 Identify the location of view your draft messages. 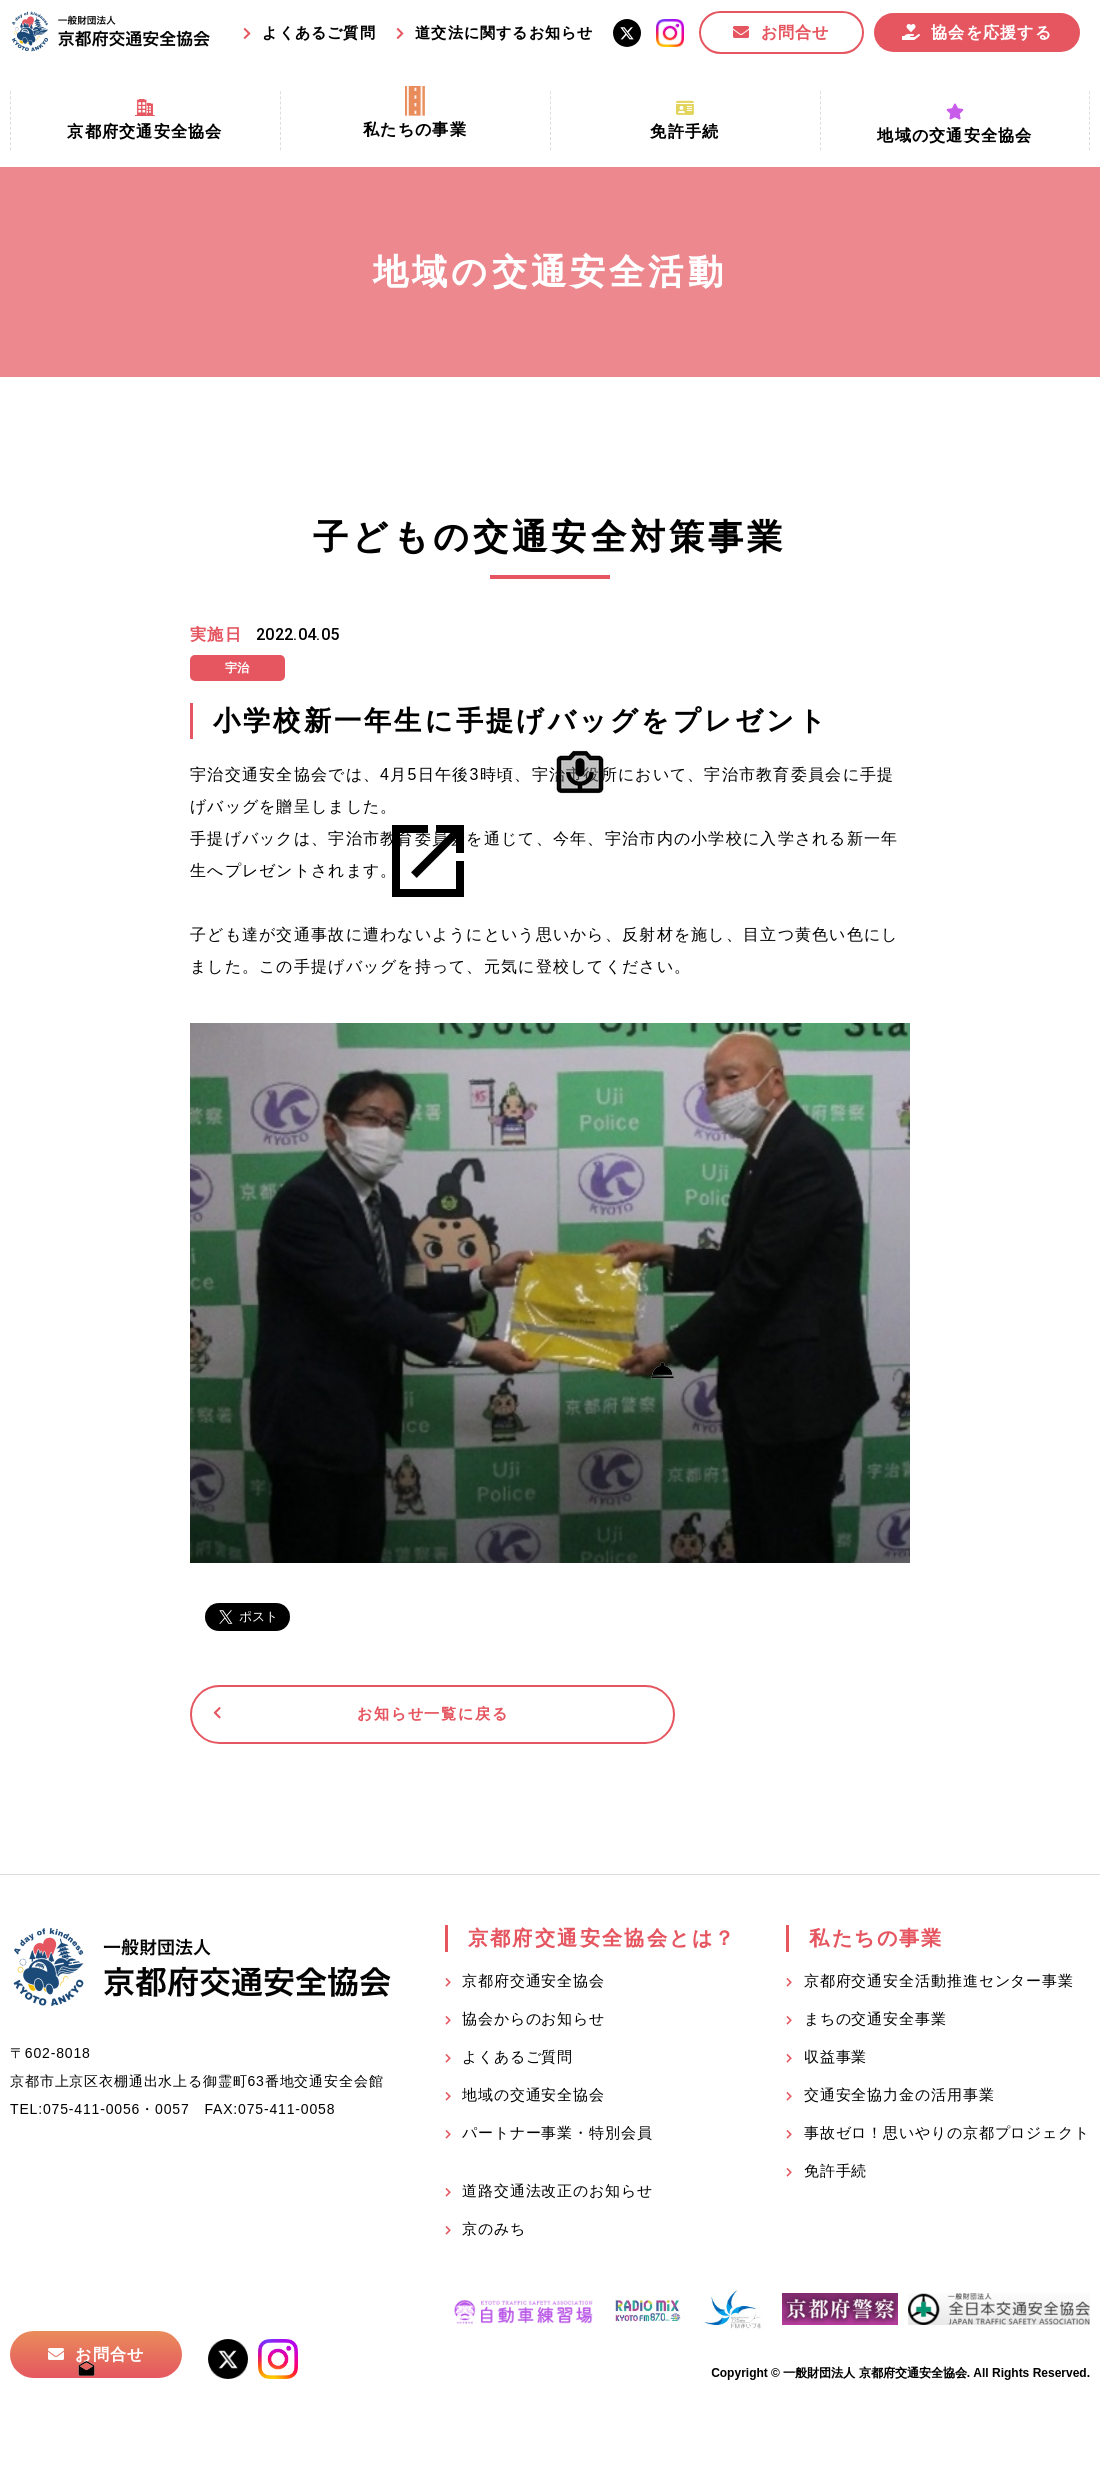
(86, 2369).